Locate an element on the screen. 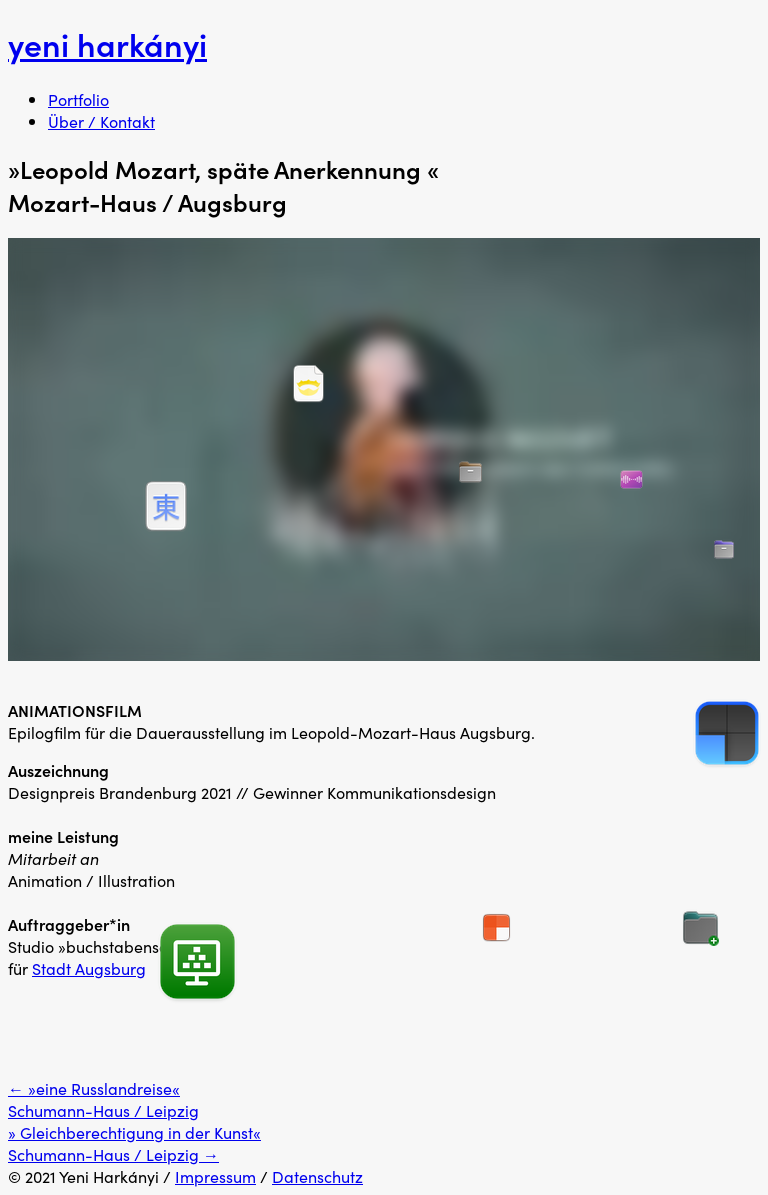  open the file manager application is located at coordinates (724, 549).